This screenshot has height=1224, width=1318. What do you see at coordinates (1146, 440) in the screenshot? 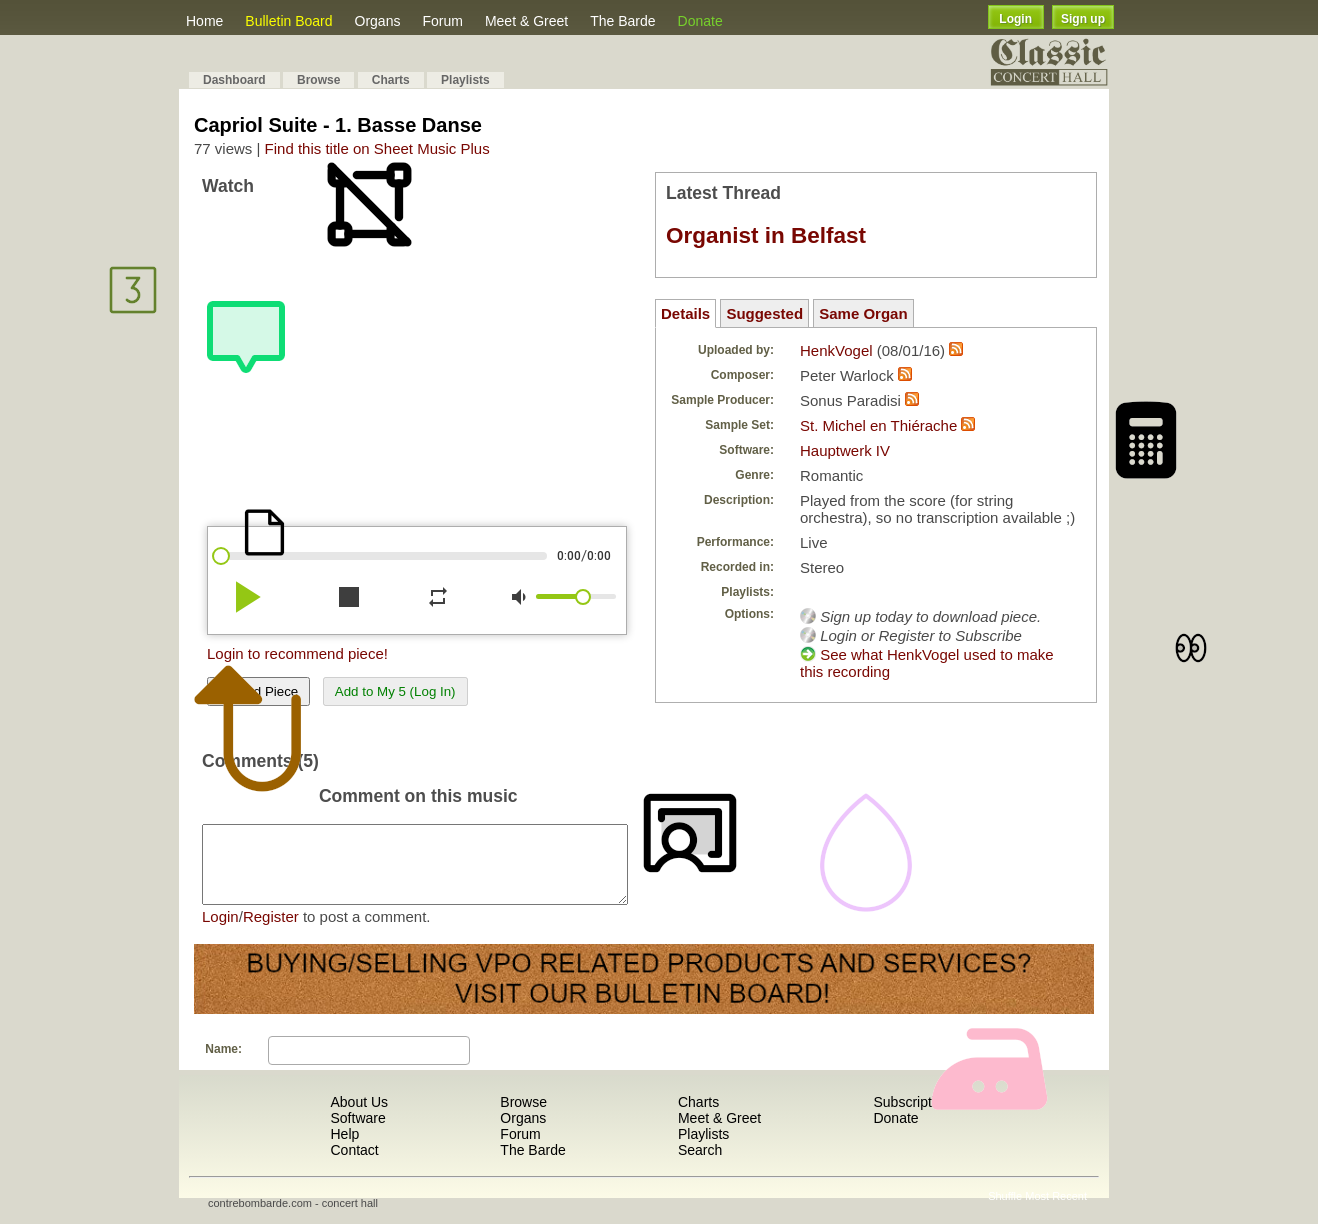
I see `open the calculator app` at bounding box center [1146, 440].